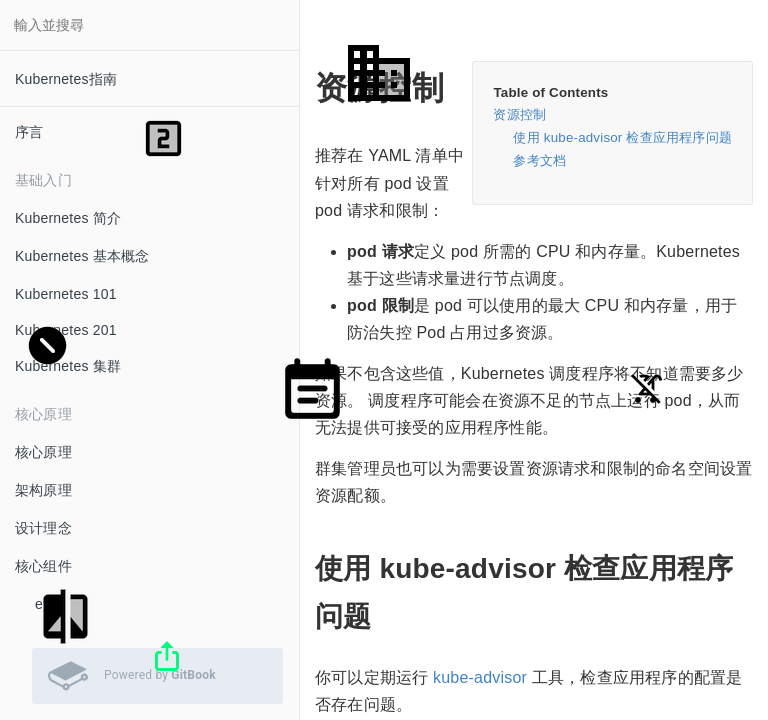  I want to click on compare two images side by side, so click(65, 616).